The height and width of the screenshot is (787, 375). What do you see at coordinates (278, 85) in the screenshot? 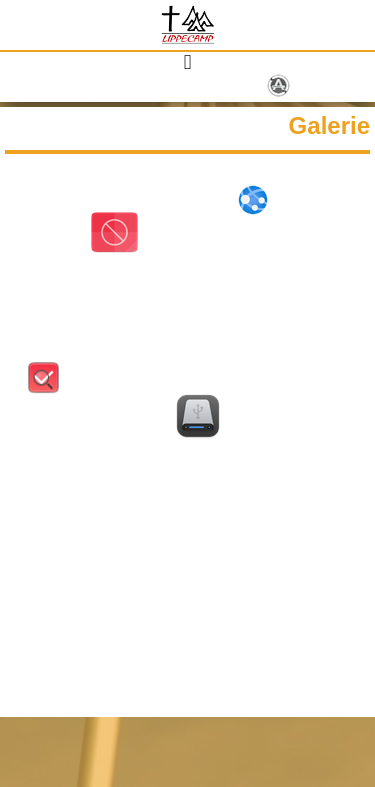
I see `open the software updater application` at bounding box center [278, 85].